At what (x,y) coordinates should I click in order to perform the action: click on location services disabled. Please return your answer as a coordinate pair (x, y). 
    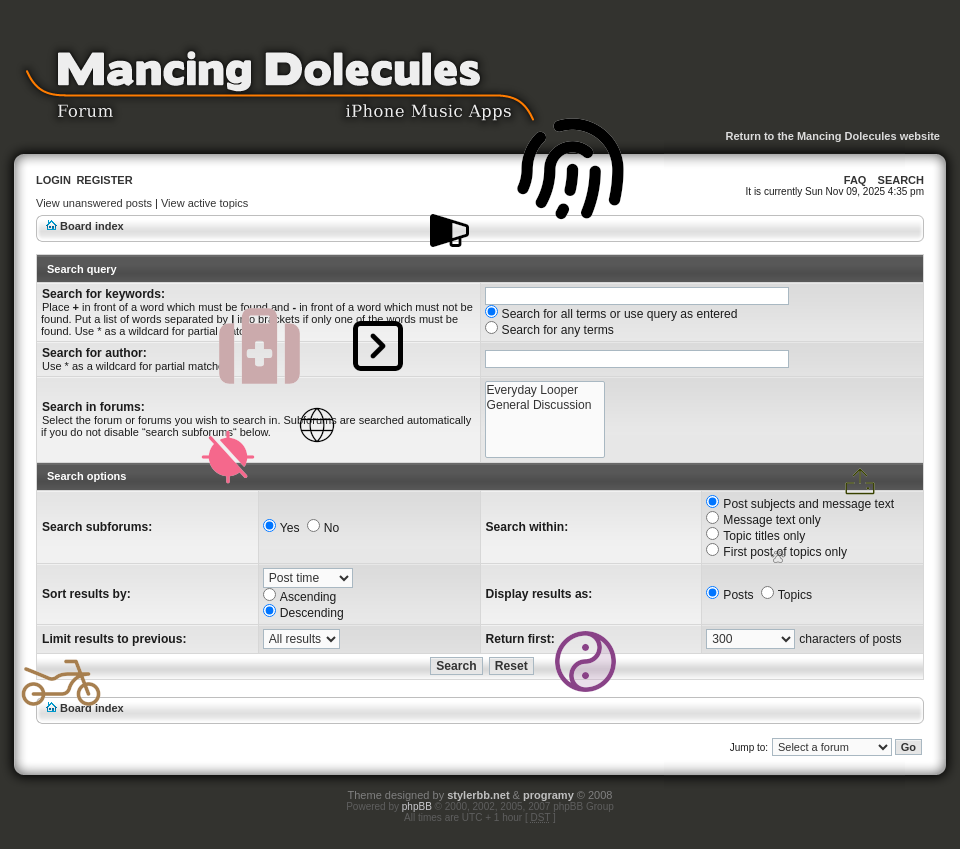
    Looking at the image, I should click on (228, 457).